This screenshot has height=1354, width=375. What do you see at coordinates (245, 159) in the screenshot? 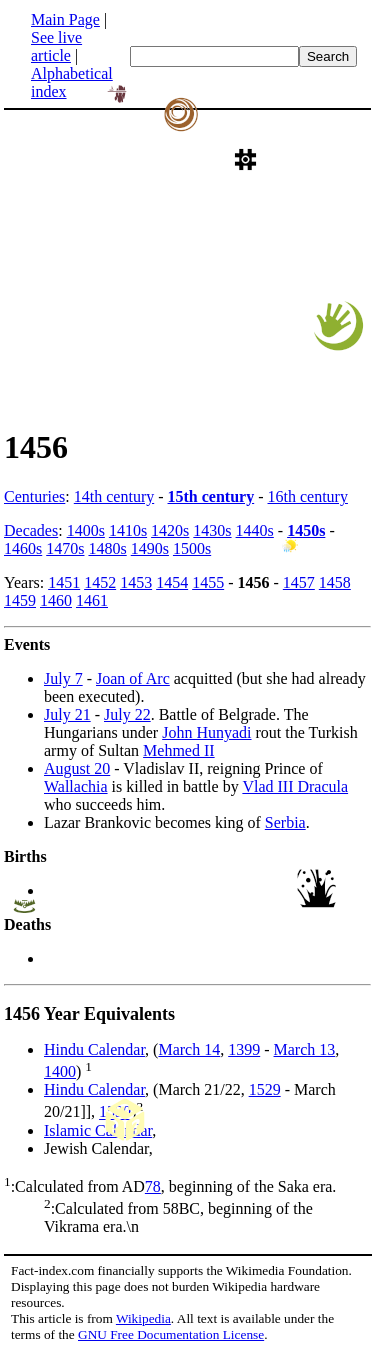
I see `settings or configuration menu` at bounding box center [245, 159].